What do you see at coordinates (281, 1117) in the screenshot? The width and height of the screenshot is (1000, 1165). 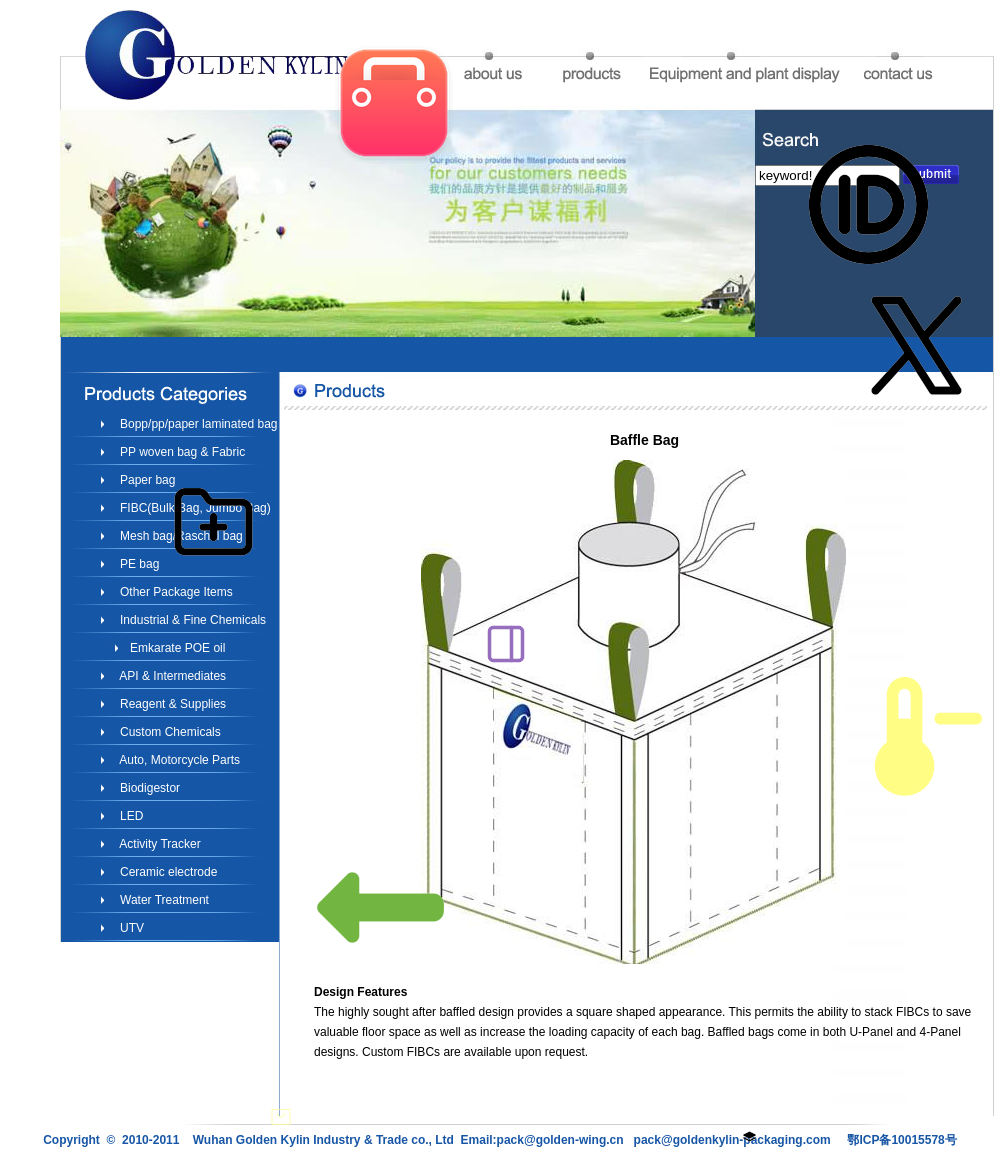 I see `view your shopping bag` at bounding box center [281, 1117].